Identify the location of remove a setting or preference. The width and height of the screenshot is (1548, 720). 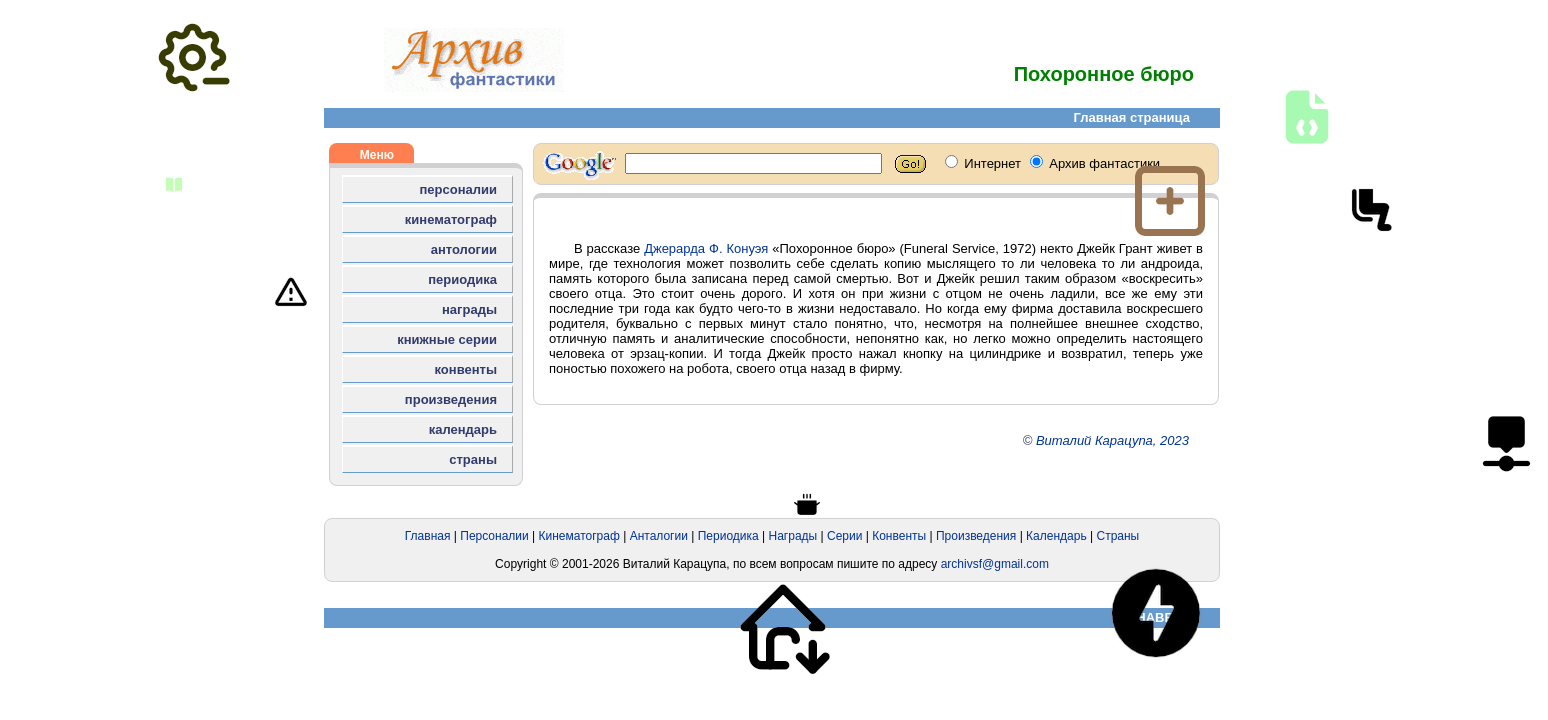
(192, 57).